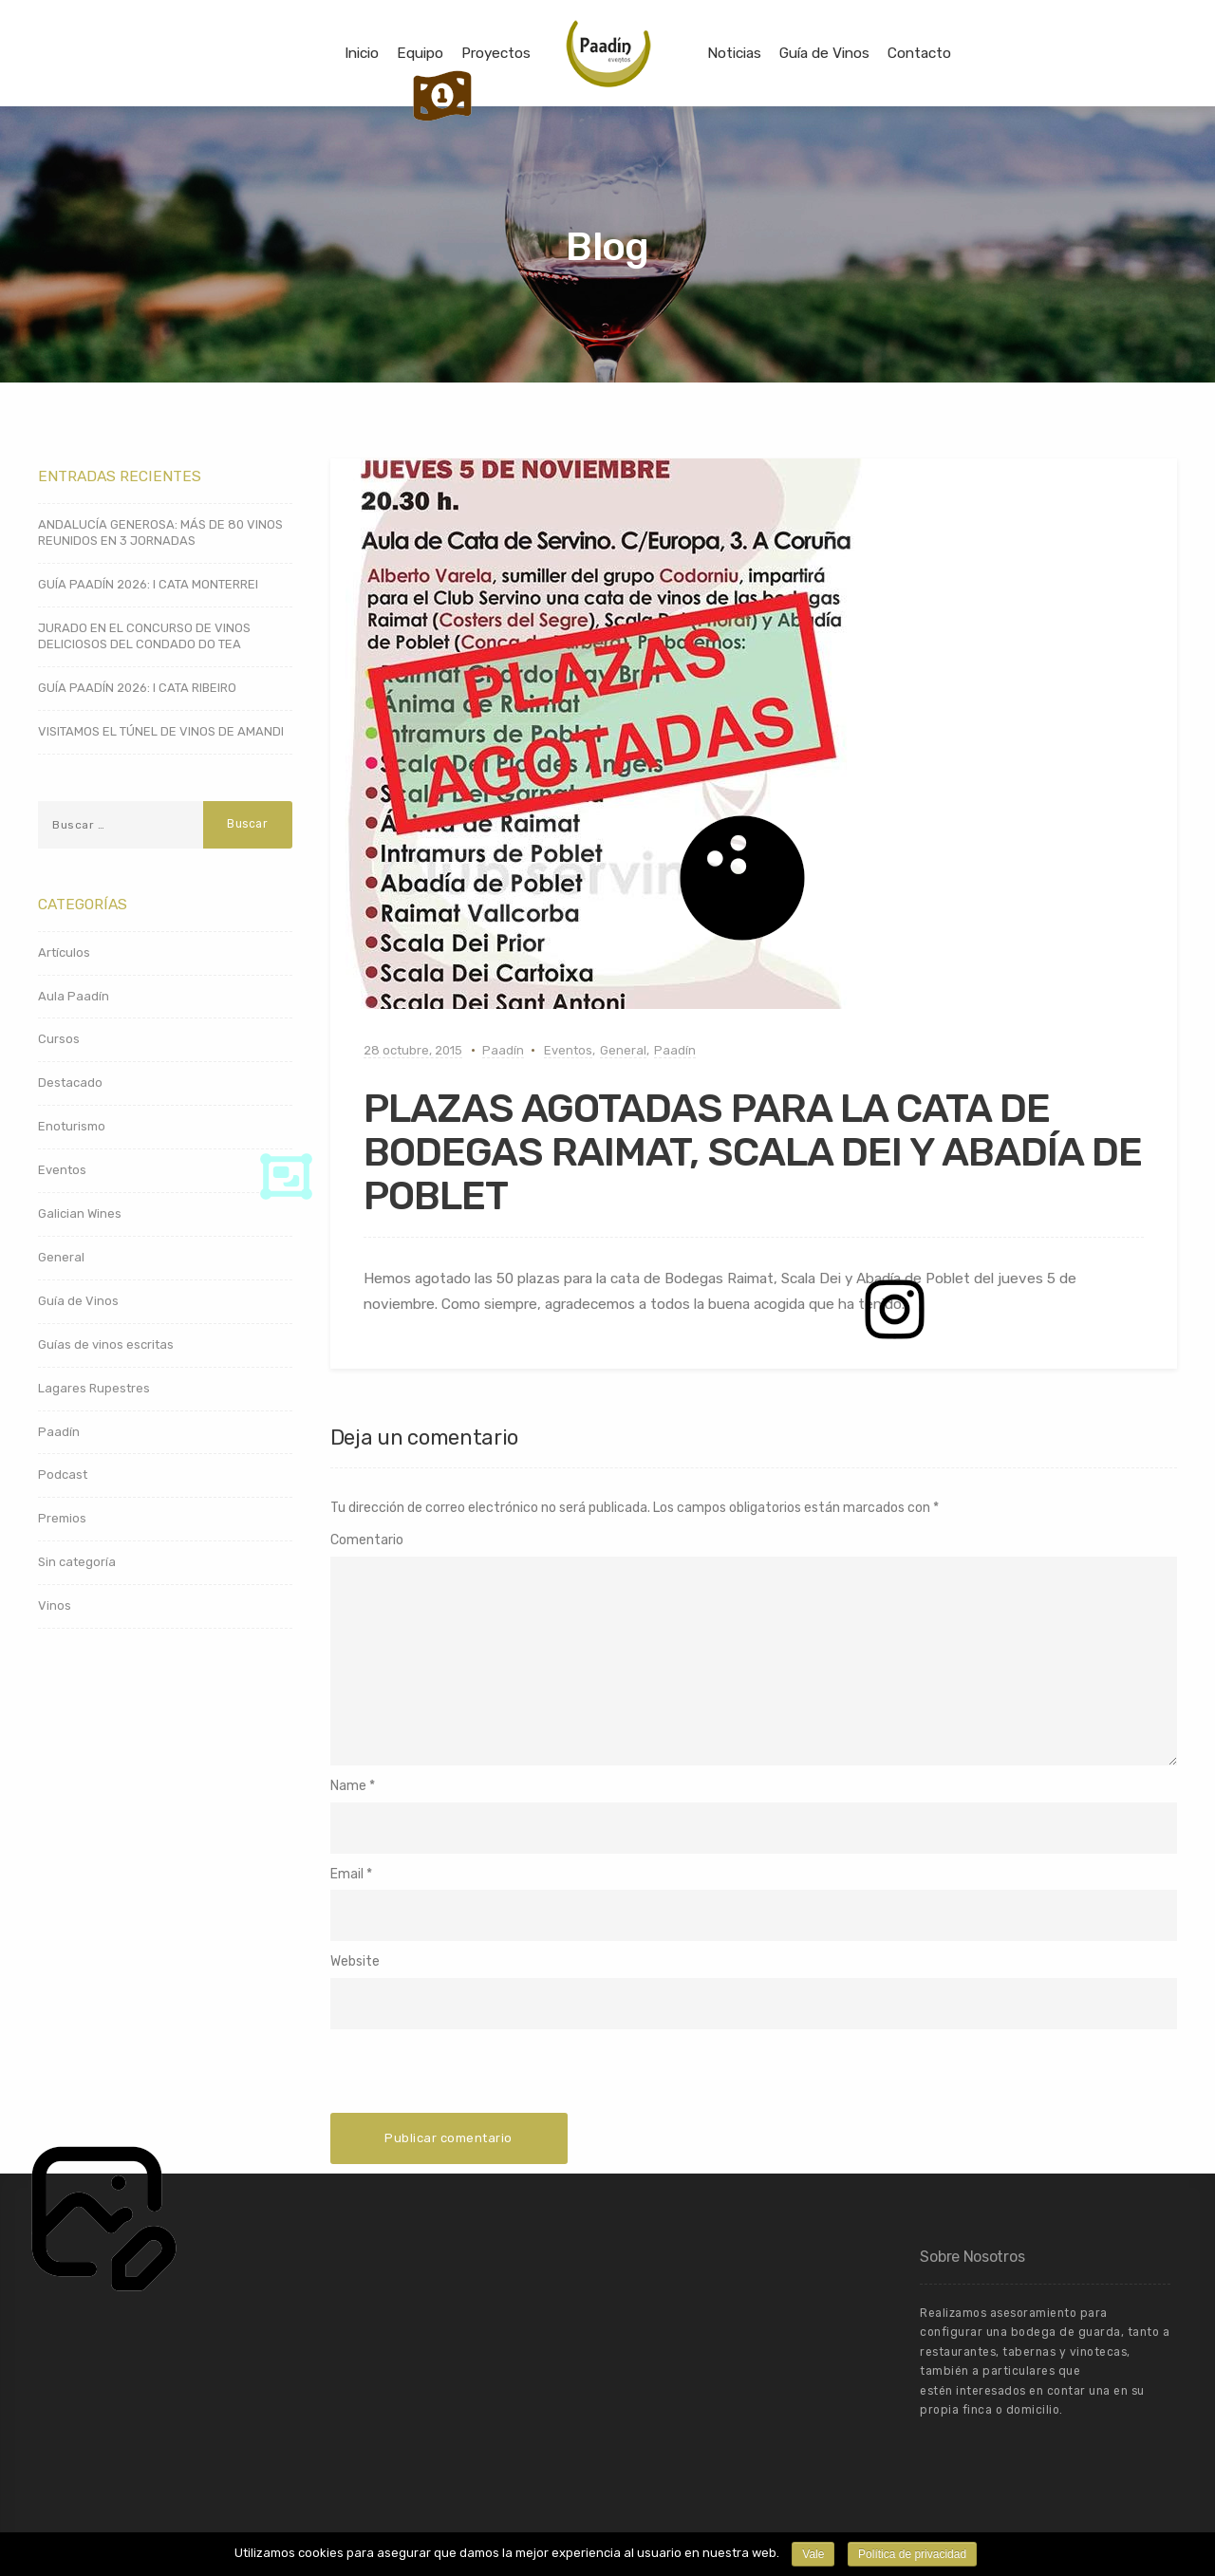 Image resolution: width=1215 pixels, height=2576 pixels. Describe the element at coordinates (442, 96) in the screenshot. I see `view payment or transaction details` at that location.